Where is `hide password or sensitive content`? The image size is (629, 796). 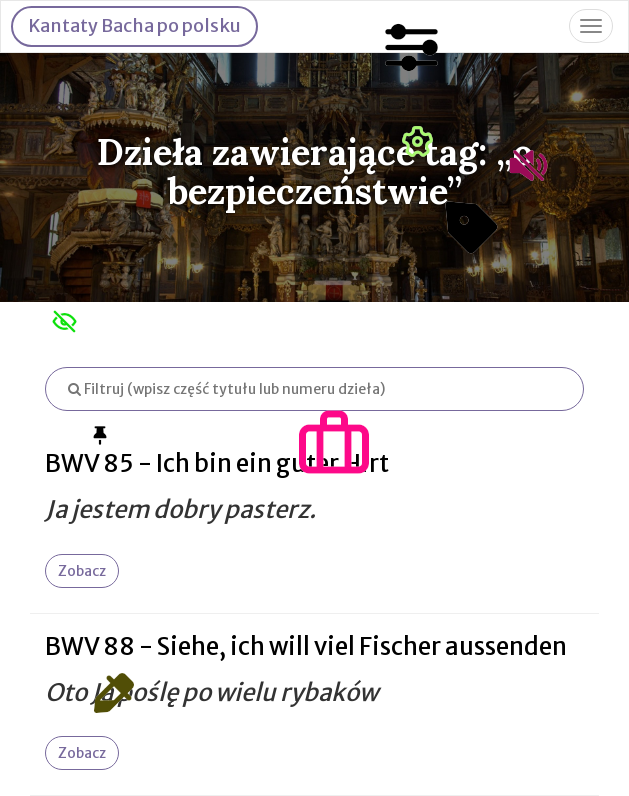 hide password or sensitive content is located at coordinates (64, 321).